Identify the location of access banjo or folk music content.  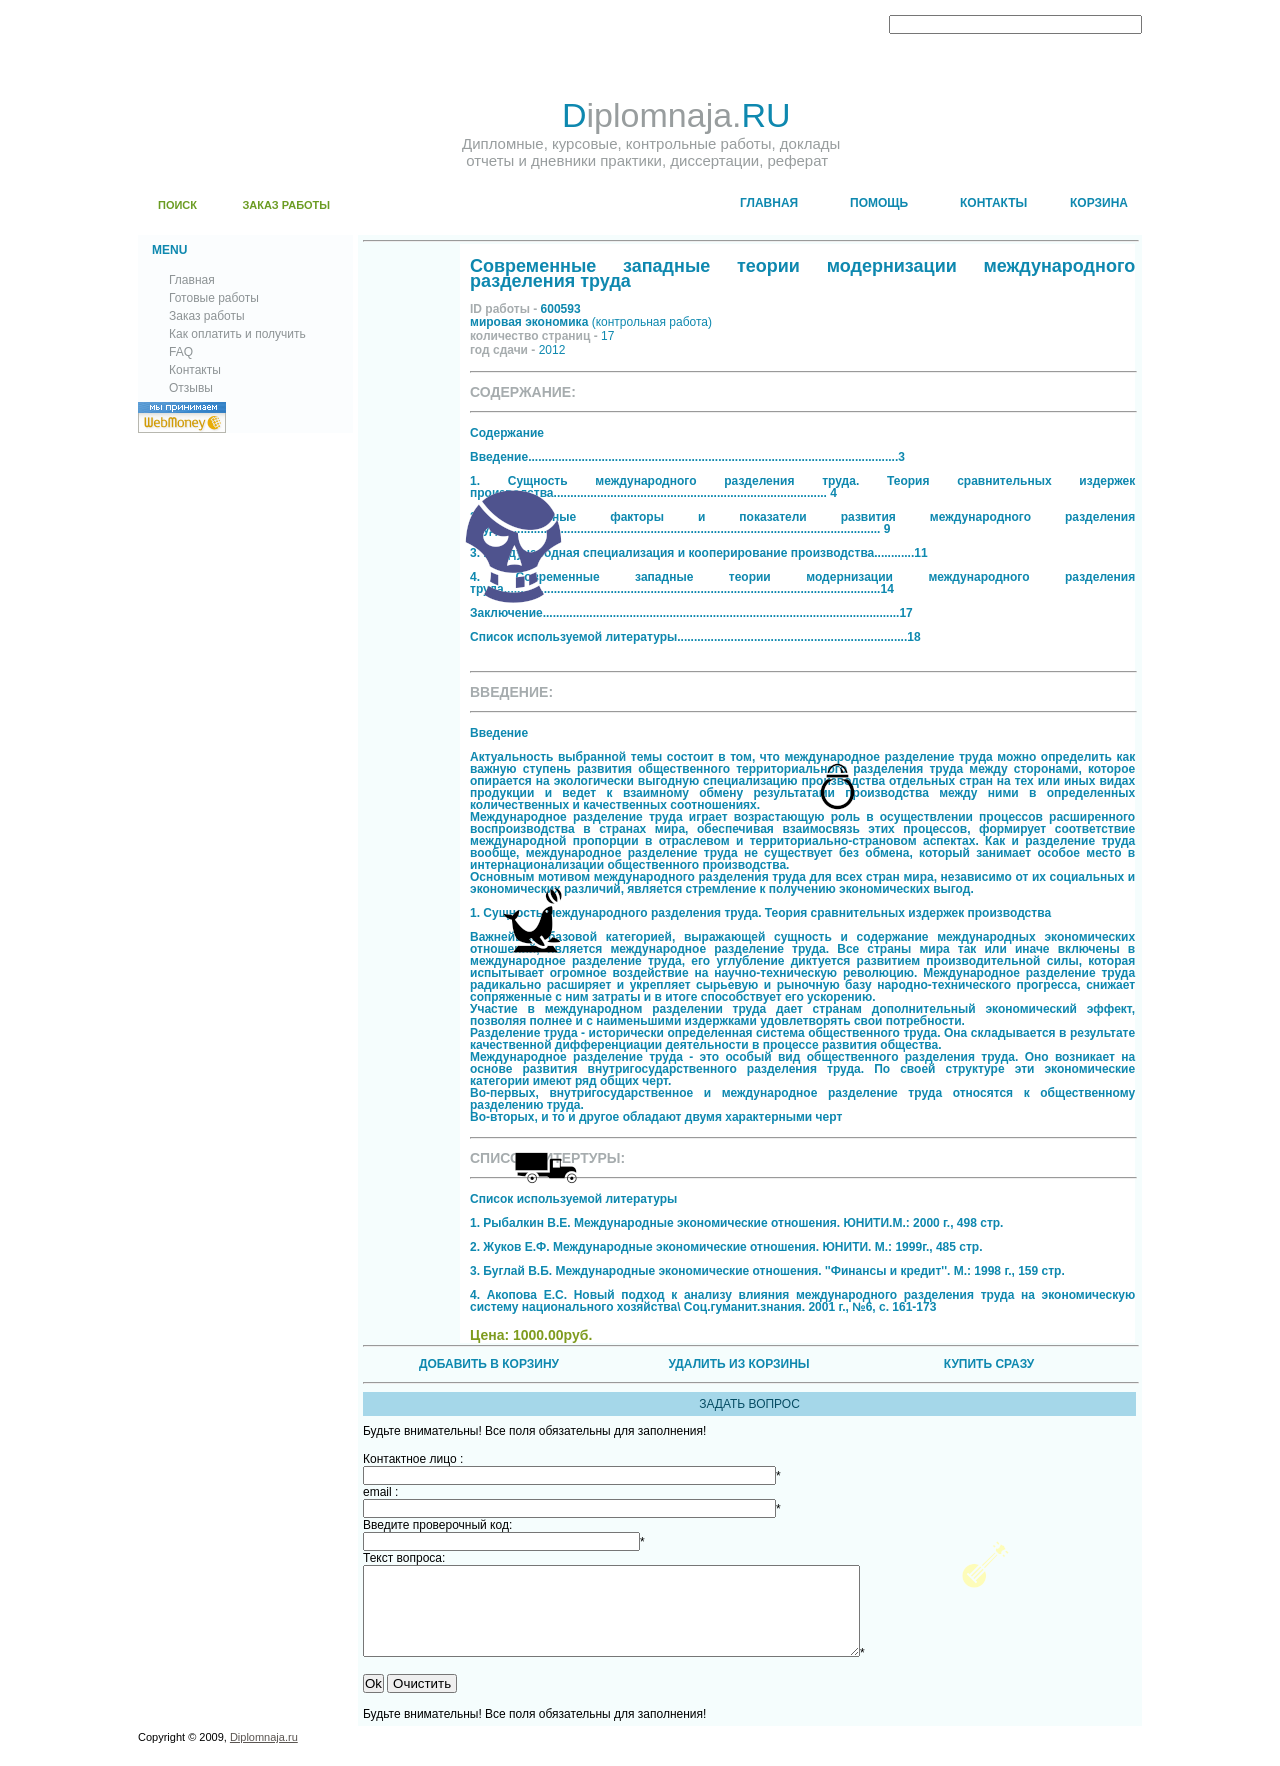
(985, 1564).